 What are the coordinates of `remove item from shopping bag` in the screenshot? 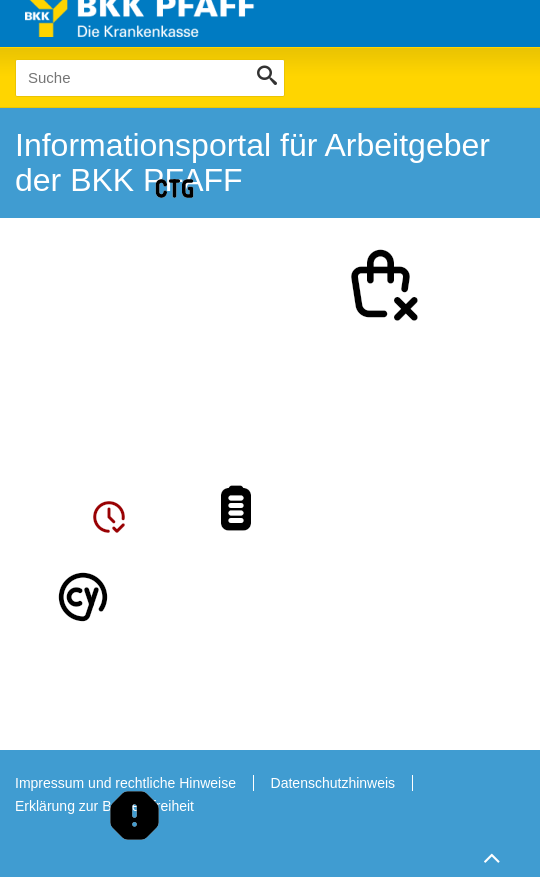 It's located at (380, 283).